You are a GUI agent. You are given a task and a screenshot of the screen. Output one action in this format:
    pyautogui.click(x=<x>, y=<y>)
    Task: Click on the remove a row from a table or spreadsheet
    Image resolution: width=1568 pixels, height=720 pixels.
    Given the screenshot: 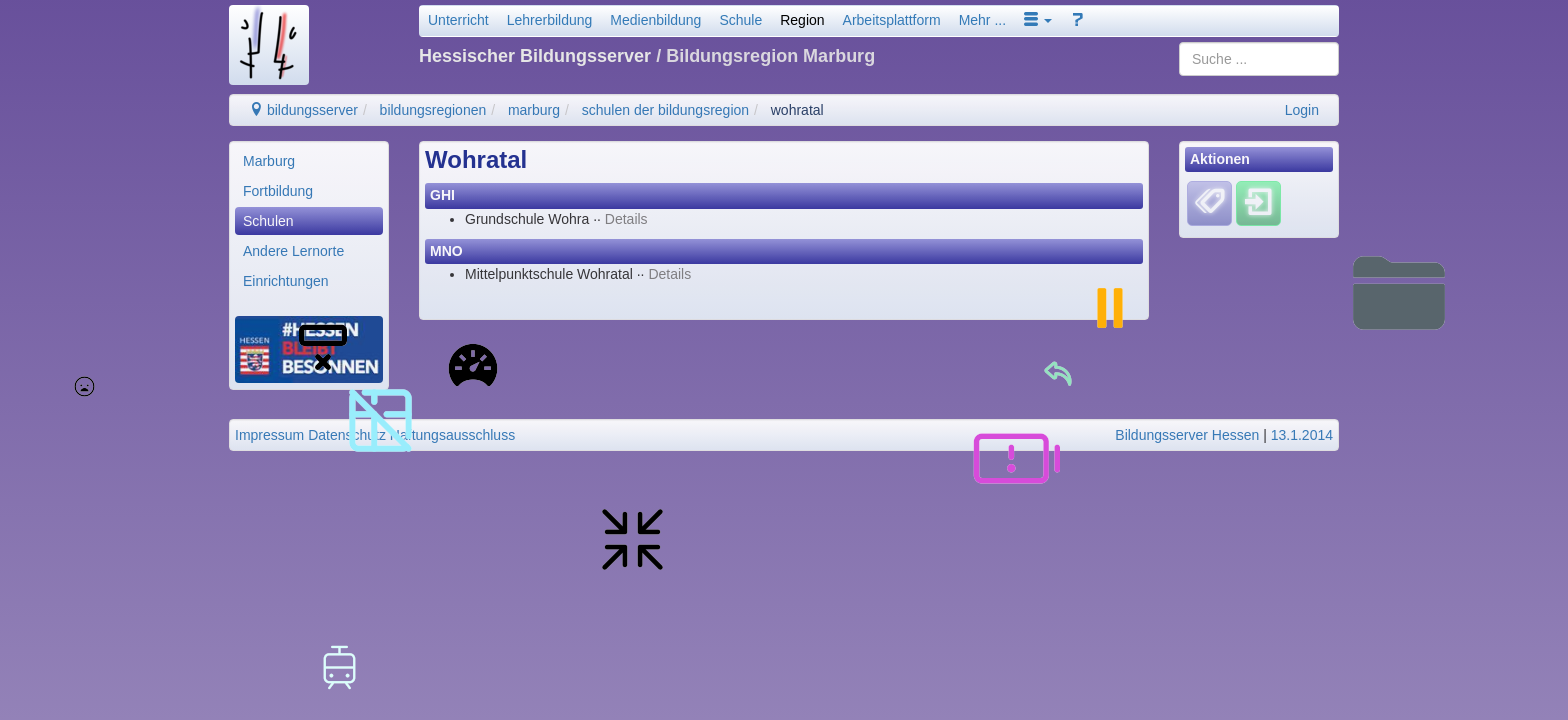 What is the action you would take?
    pyautogui.click(x=323, y=346)
    